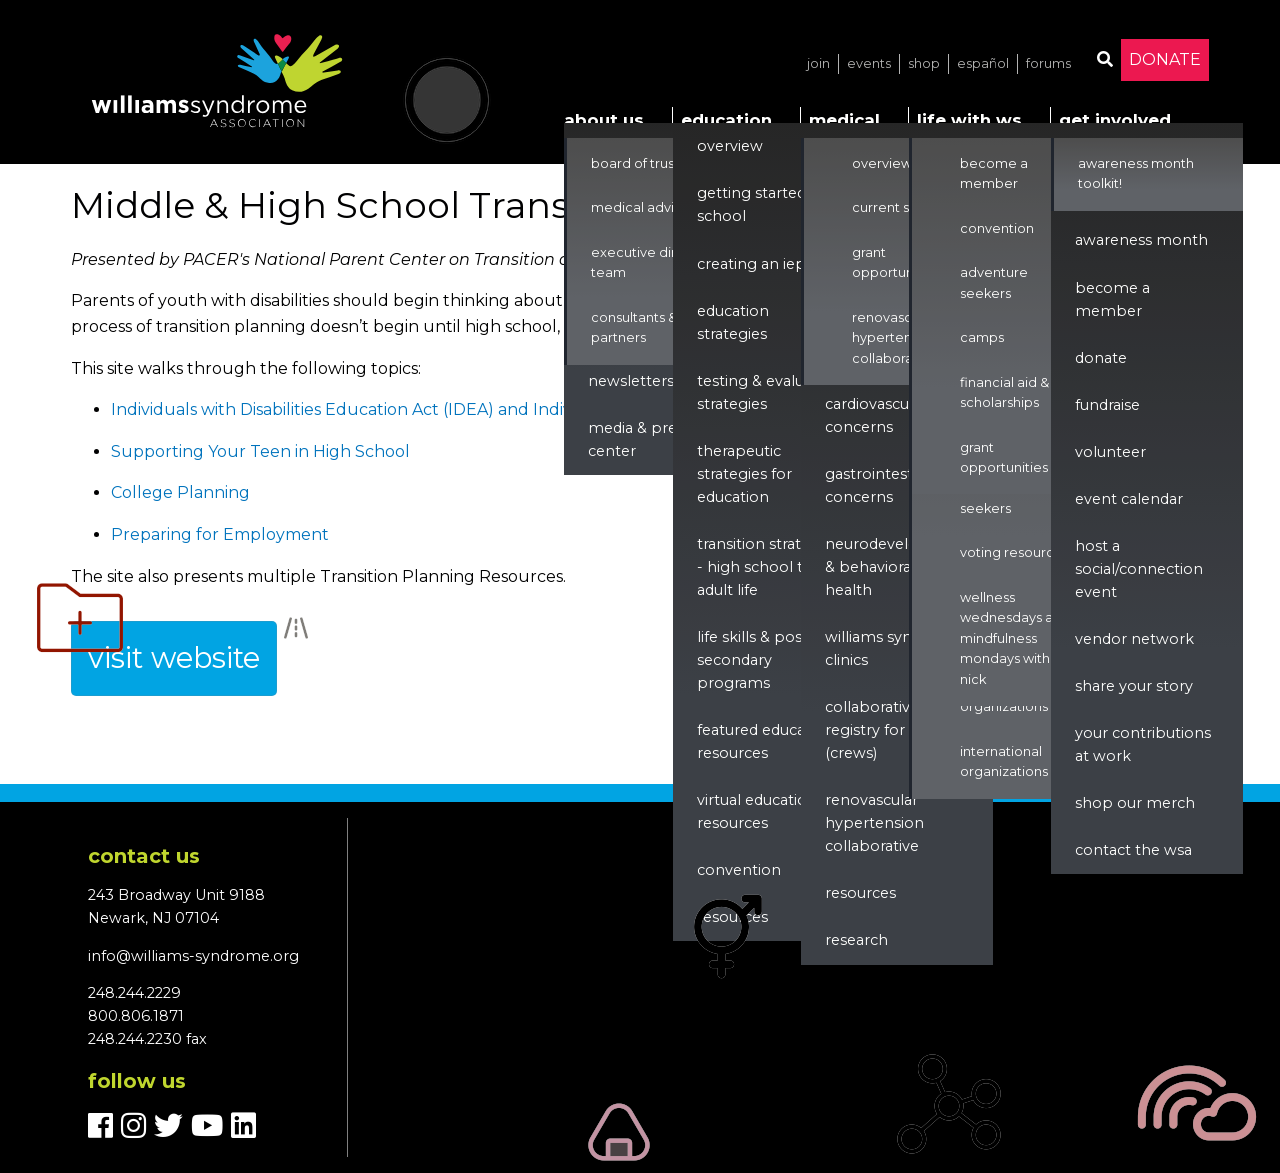 The width and height of the screenshot is (1280, 1173). What do you see at coordinates (619, 1132) in the screenshot?
I see `access japanese food or sushi category` at bounding box center [619, 1132].